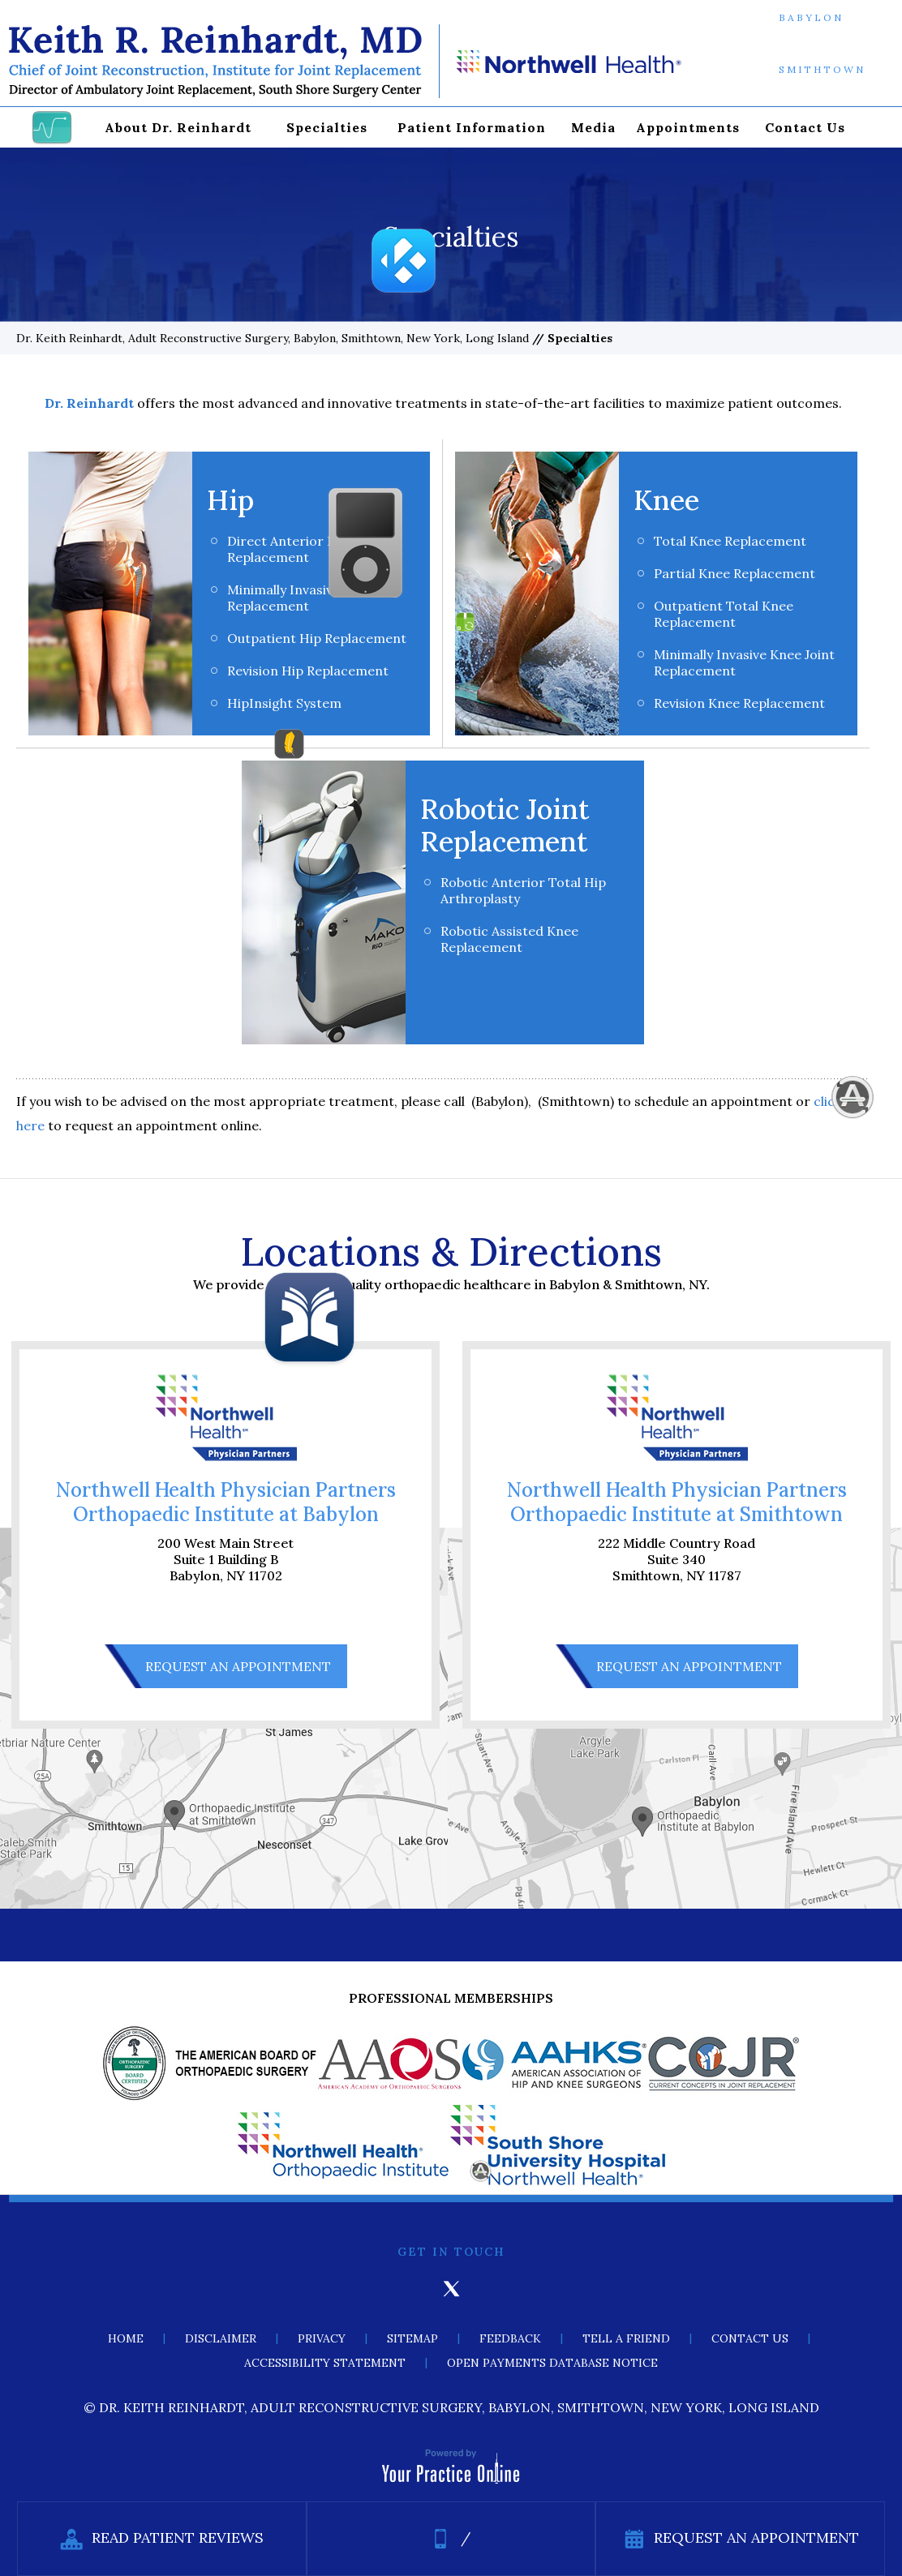 Image resolution: width=902 pixels, height=2576 pixels. Describe the element at coordinates (289, 744) in the screenshot. I see `launch linux lite application` at that location.